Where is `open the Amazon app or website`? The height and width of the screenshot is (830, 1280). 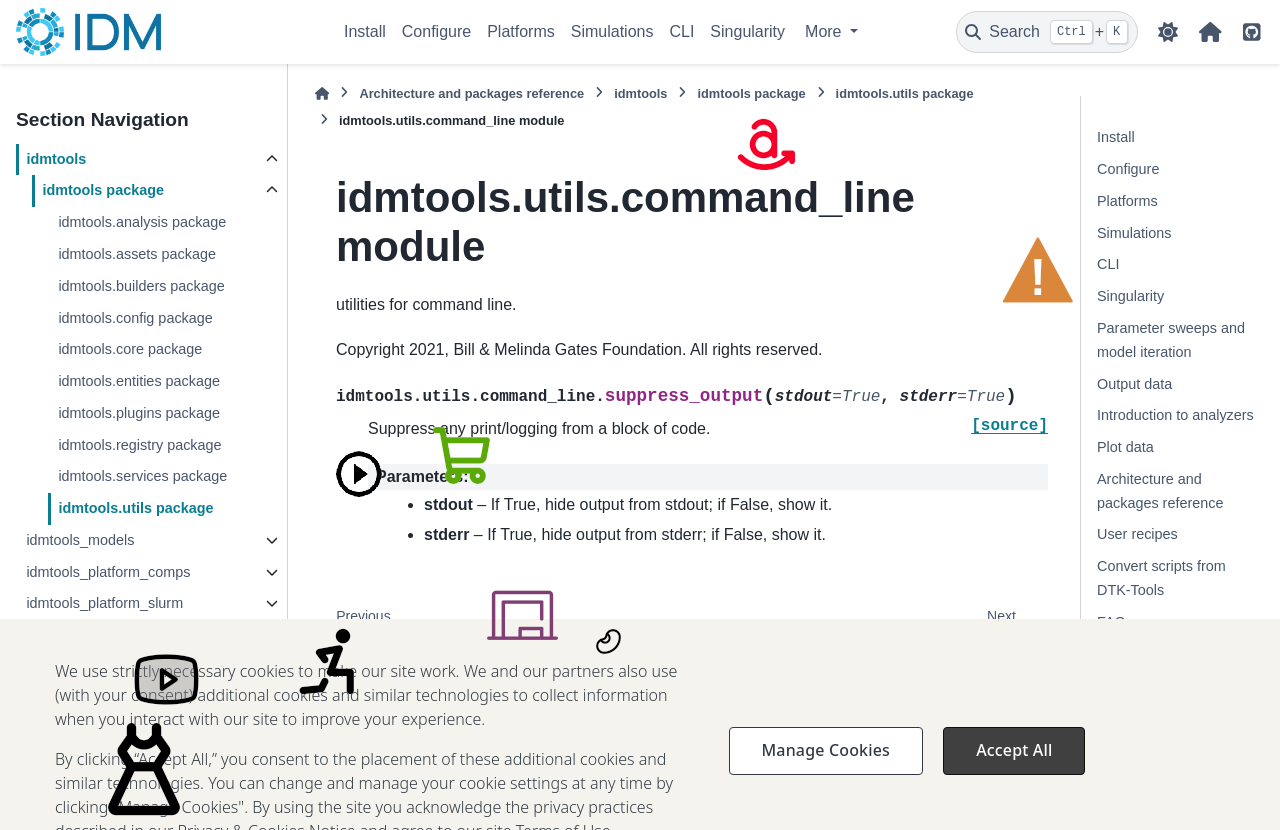
open the Amazon app or website is located at coordinates (764, 143).